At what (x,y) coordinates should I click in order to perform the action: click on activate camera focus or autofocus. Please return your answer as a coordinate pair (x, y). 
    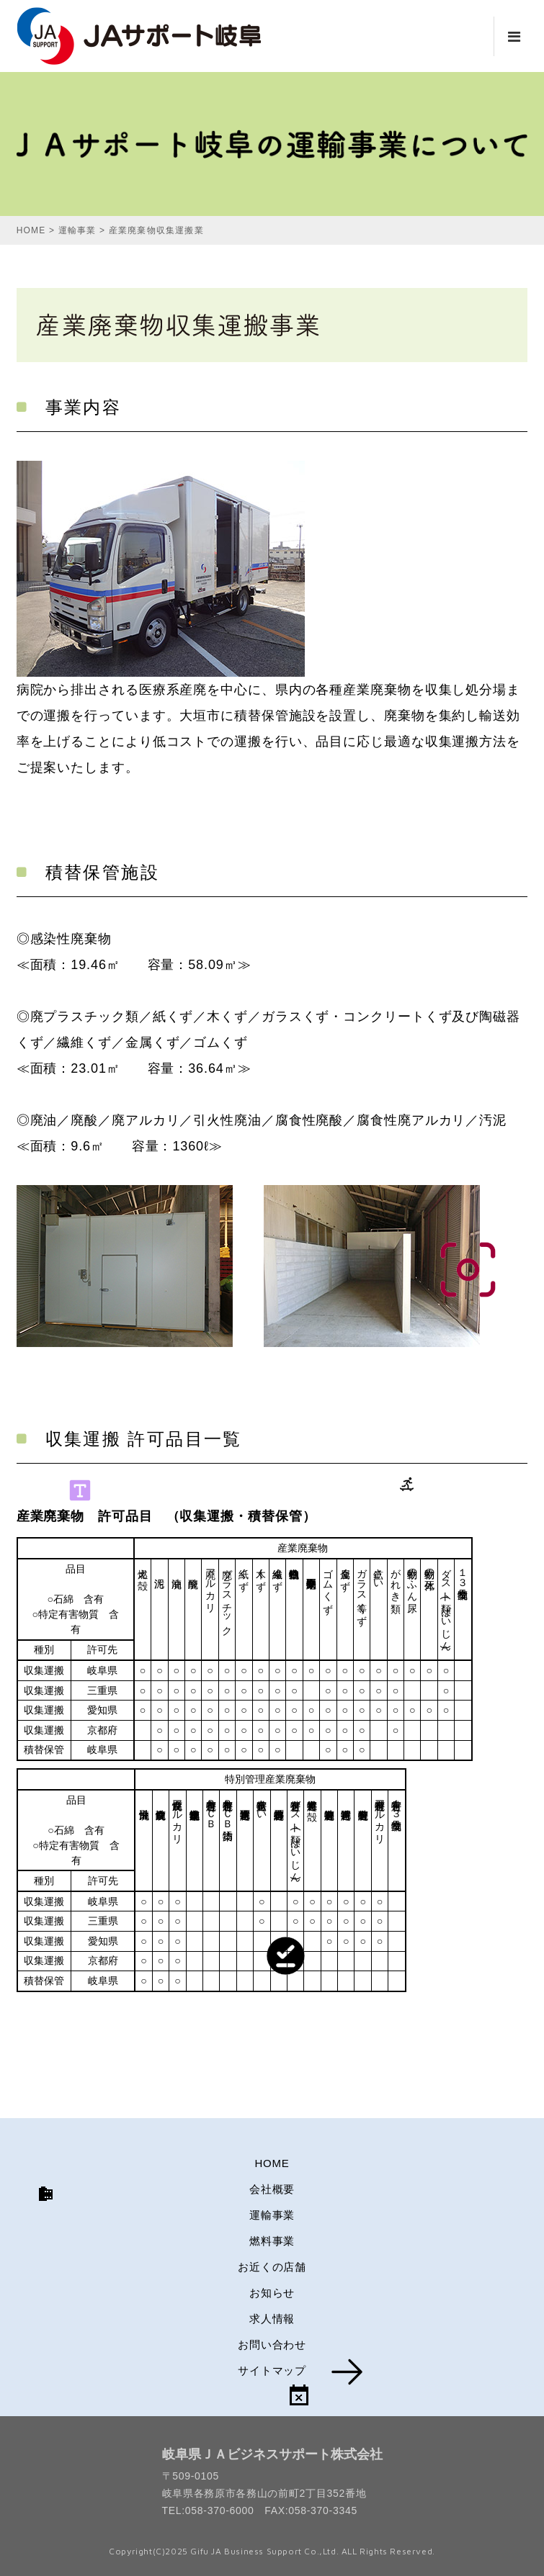
    Looking at the image, I should click on (468, 1269).